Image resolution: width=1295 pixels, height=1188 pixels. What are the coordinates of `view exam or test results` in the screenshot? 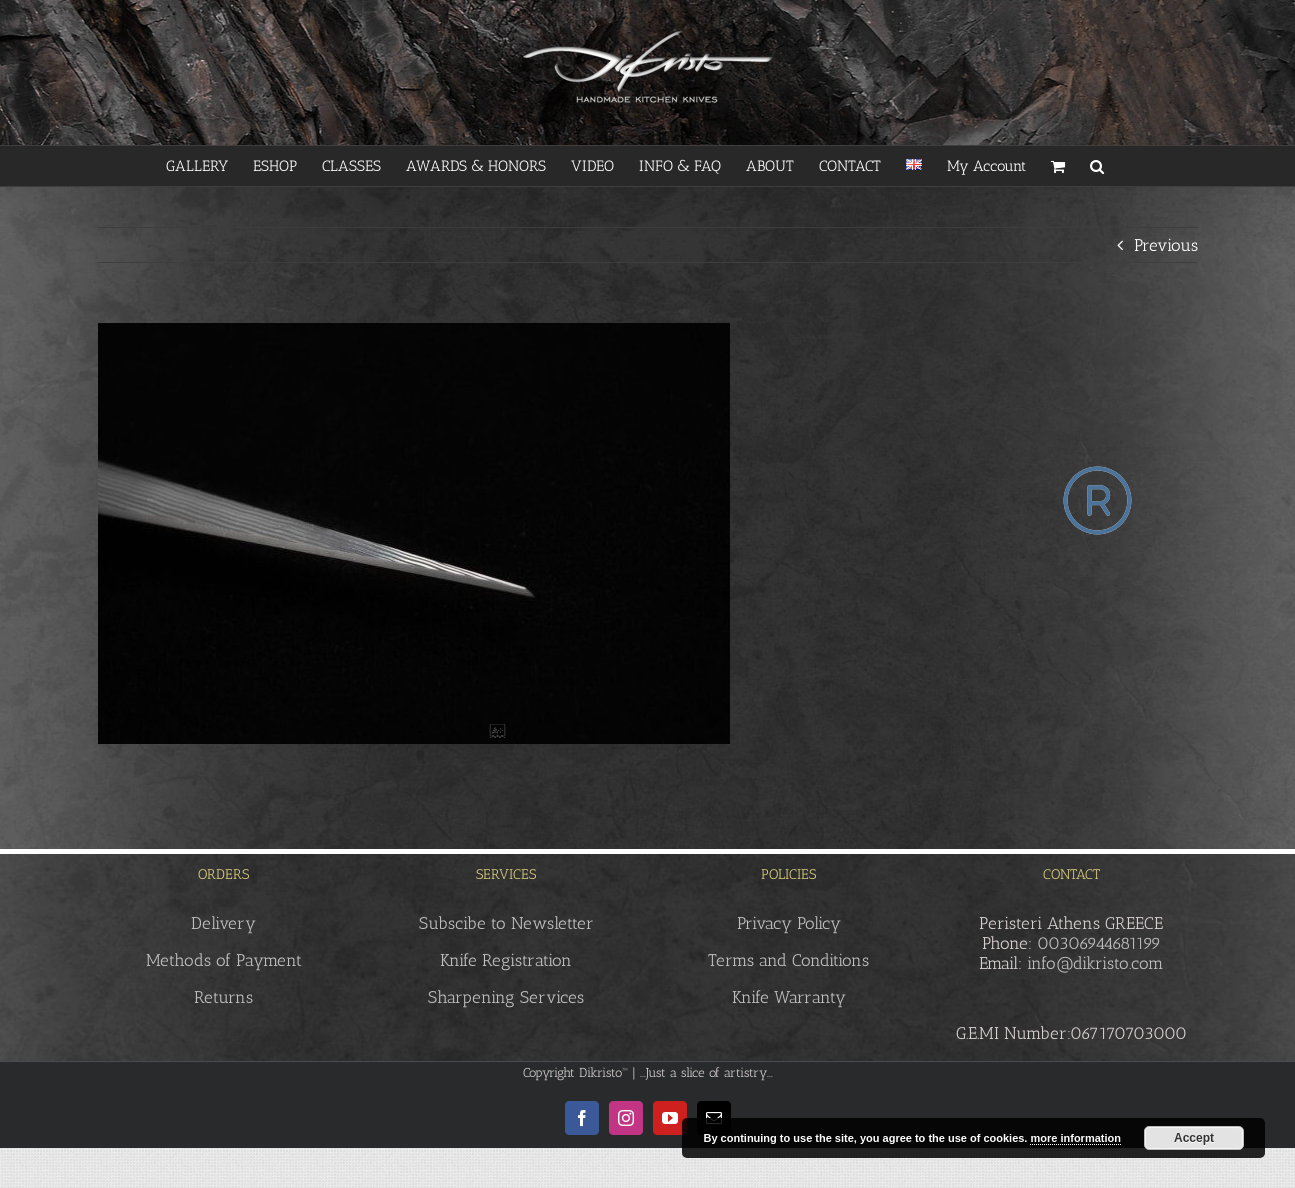 It's located at (497, 730).